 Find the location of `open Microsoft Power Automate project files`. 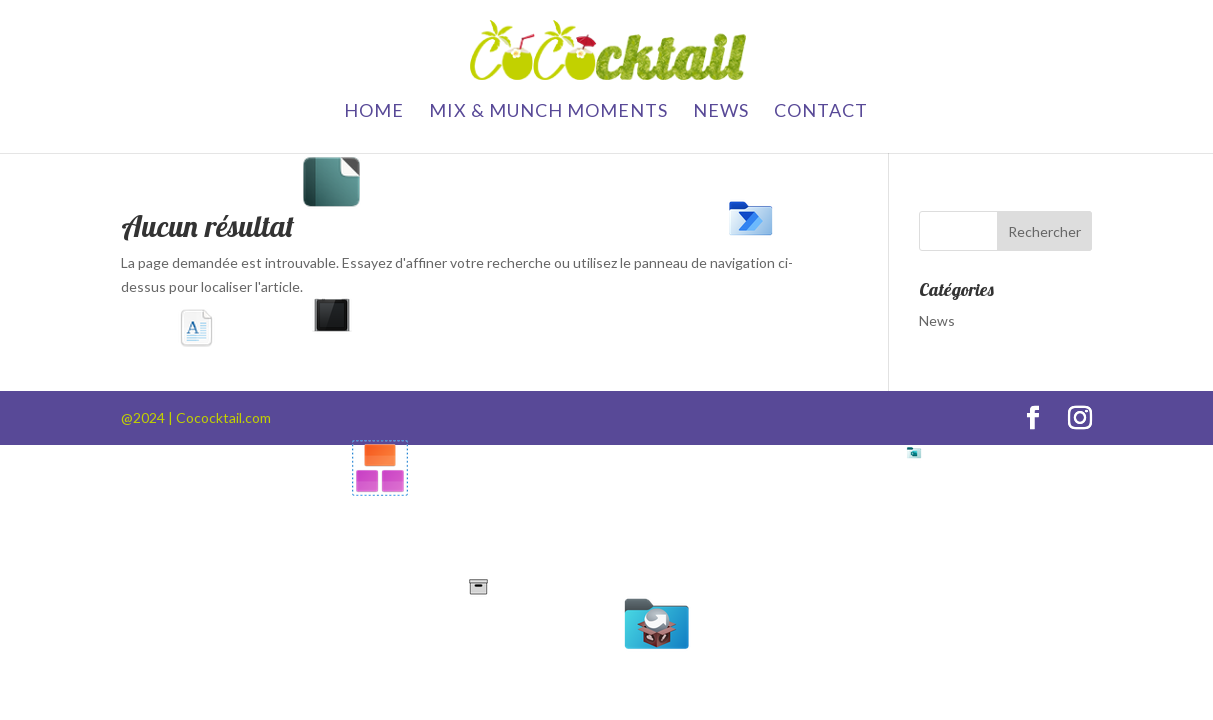

open Microsoft Power Automate project files is located at coordinates (750, 219).